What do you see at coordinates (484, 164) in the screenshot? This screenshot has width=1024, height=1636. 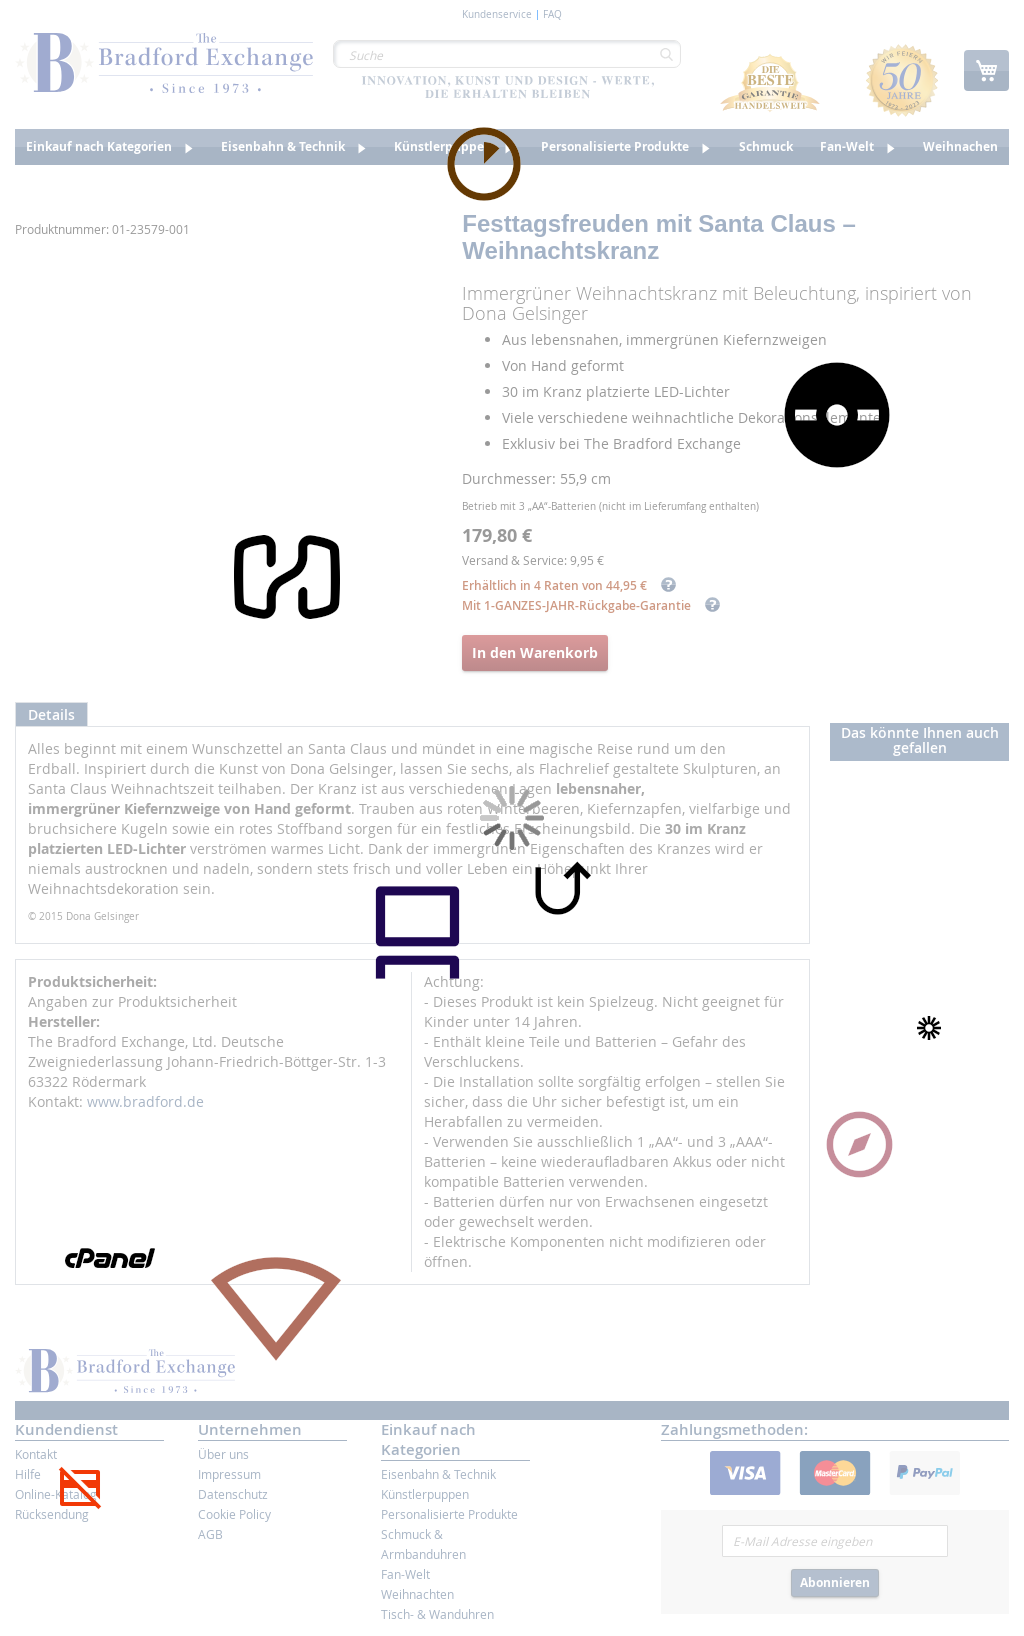 I see `indicates 25% progress or completion status` at bounding box center [484, 164].